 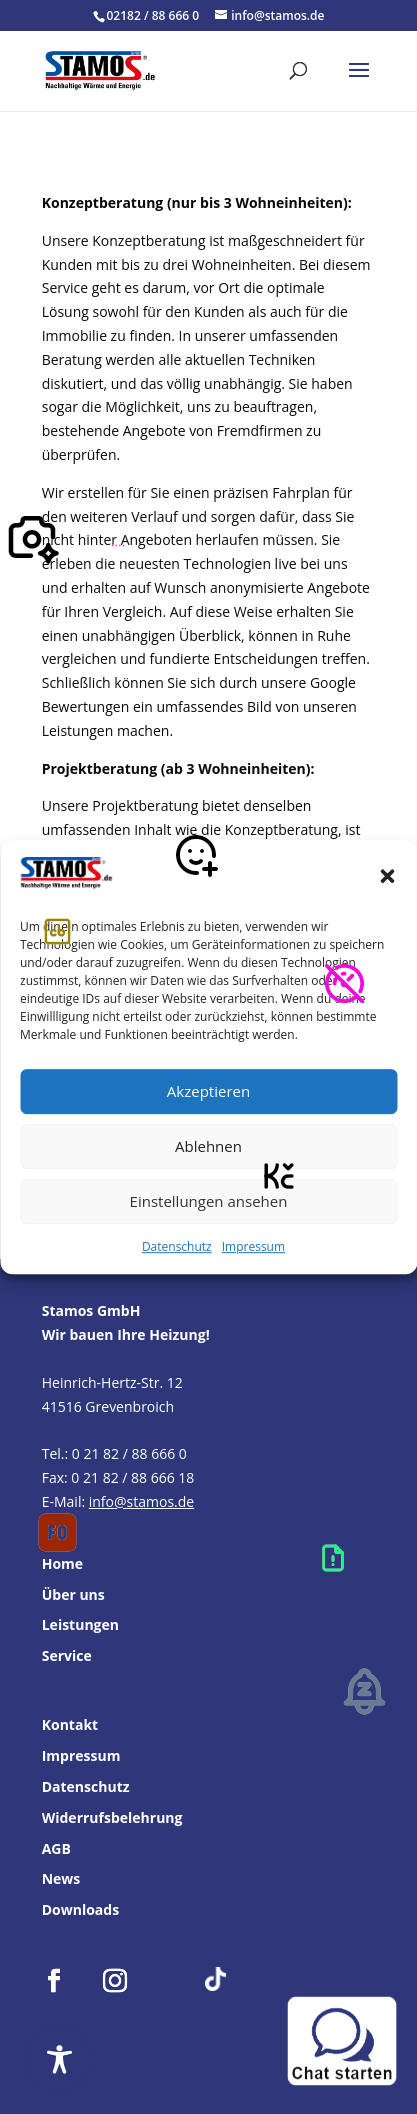 What do you see at coordinates (118, 540) in the screenshot?
I see `indicates very weak or minimal signal strength` at bounding box center [118, 540].